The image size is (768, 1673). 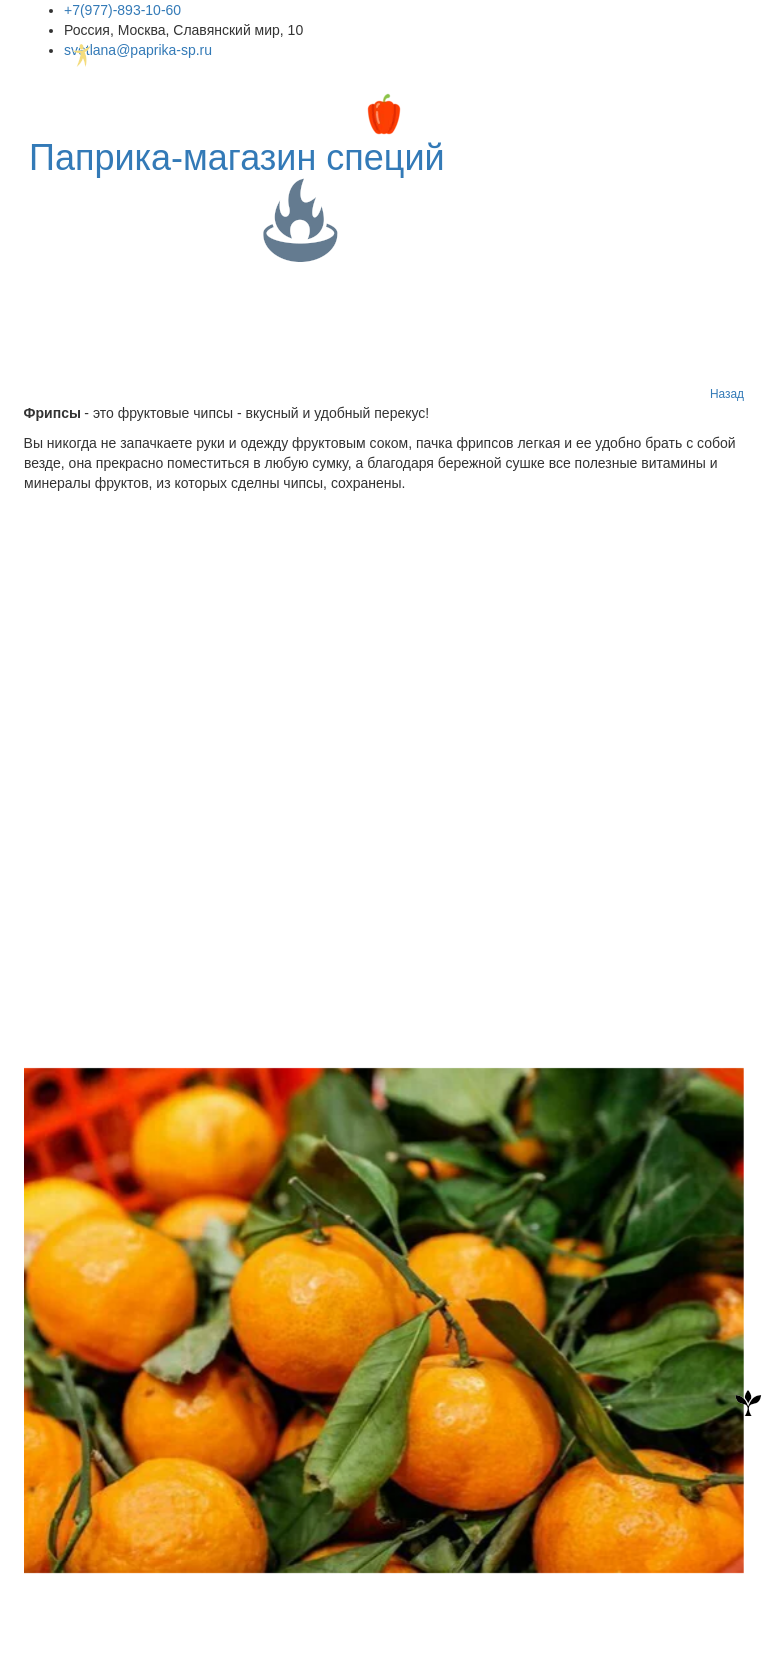 What do you see at coordinates (748, 1403) in the screenshot?
I see `indicates new growth or beginner status` at bounding box center [748, 1403].